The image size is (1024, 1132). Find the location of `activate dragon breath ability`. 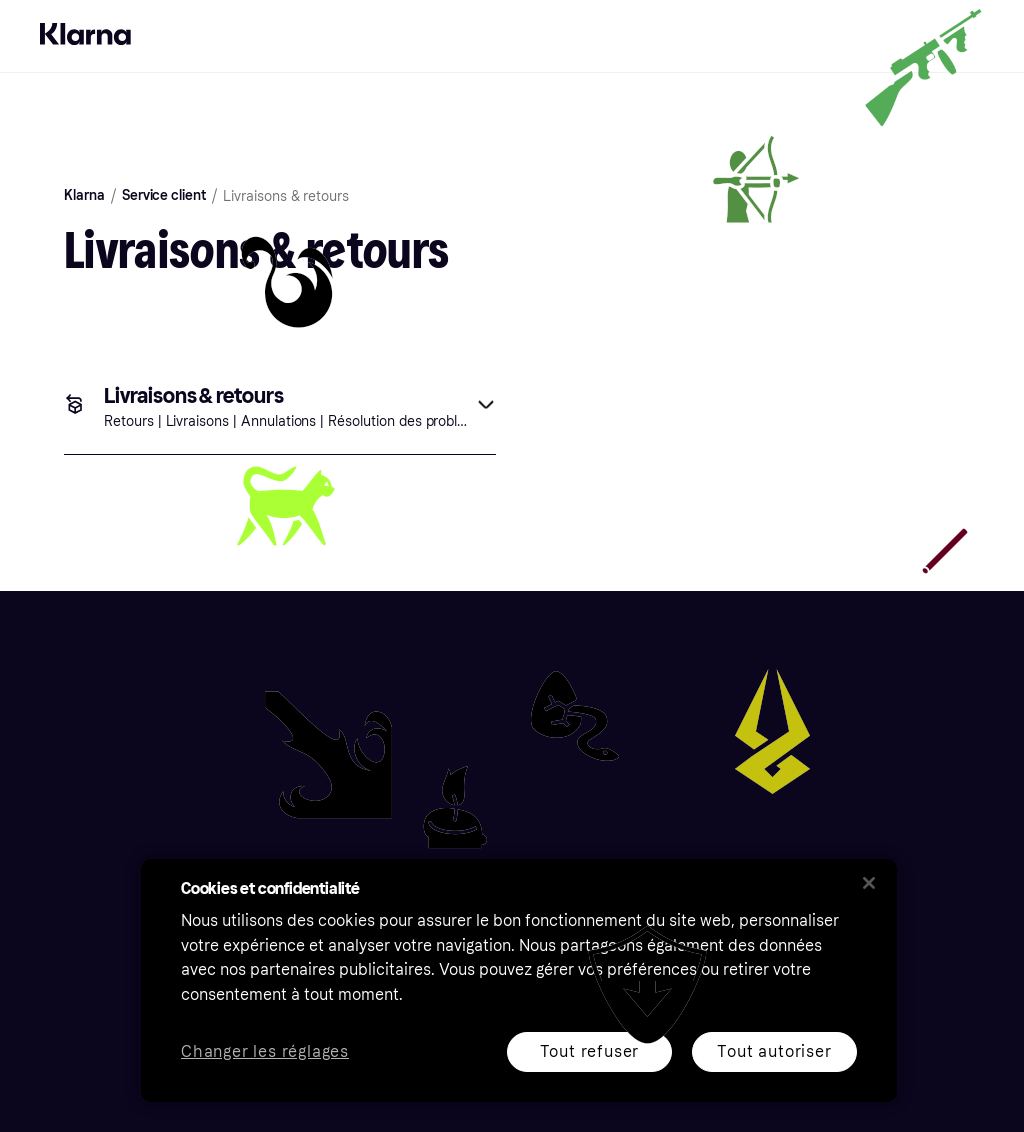

activate dragon breath ability is located at coordinates (328, 755).